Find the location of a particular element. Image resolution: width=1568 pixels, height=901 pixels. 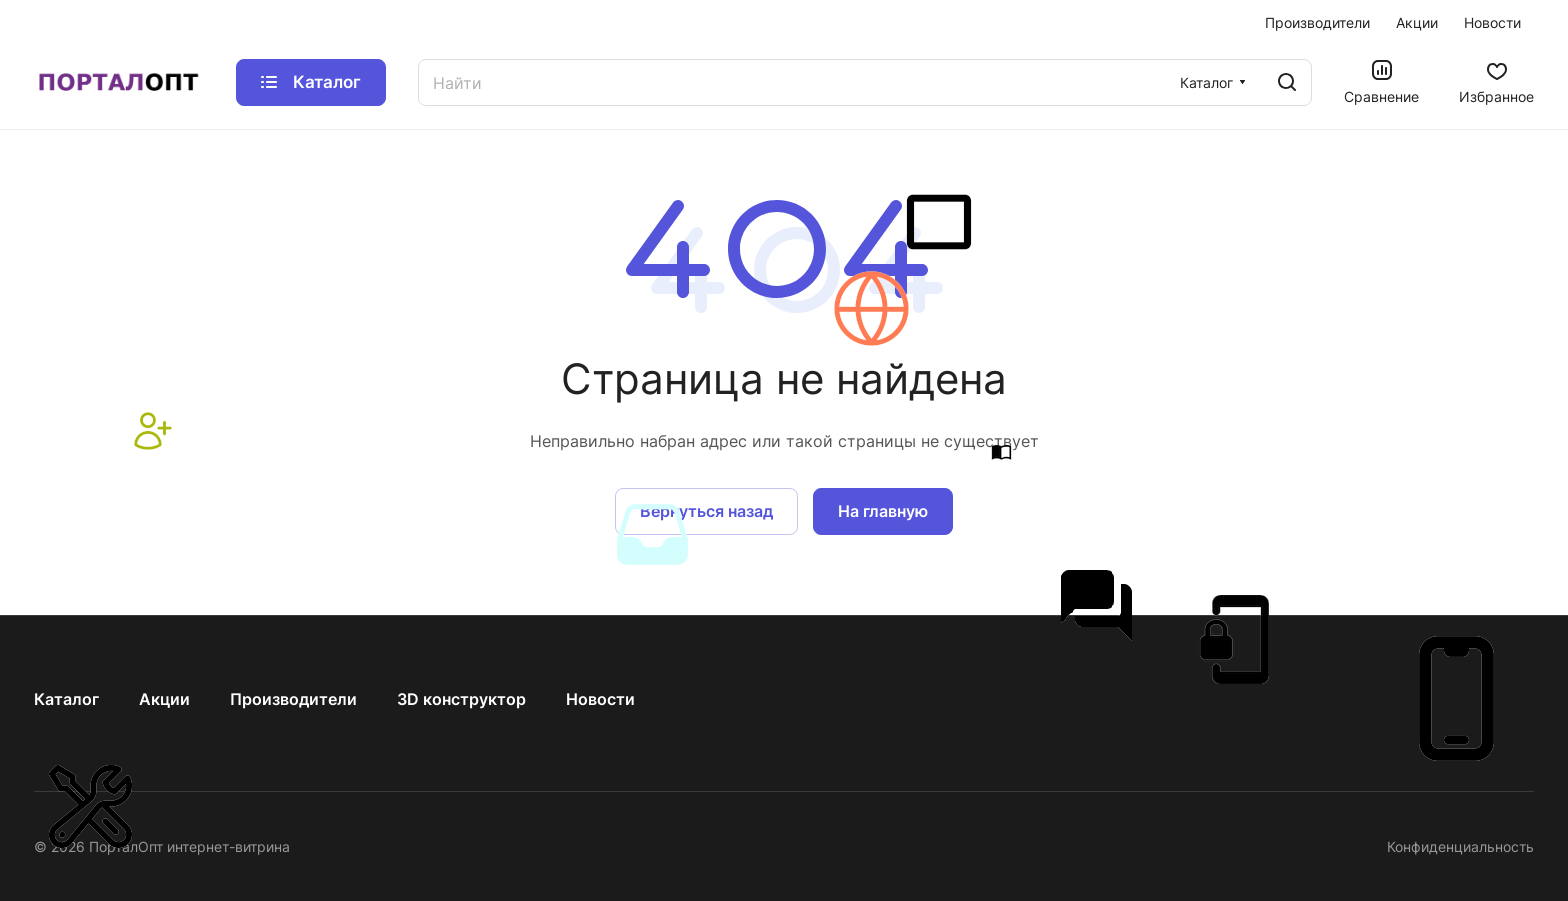

add a new contact or friend is located at coordinates (153, 431).